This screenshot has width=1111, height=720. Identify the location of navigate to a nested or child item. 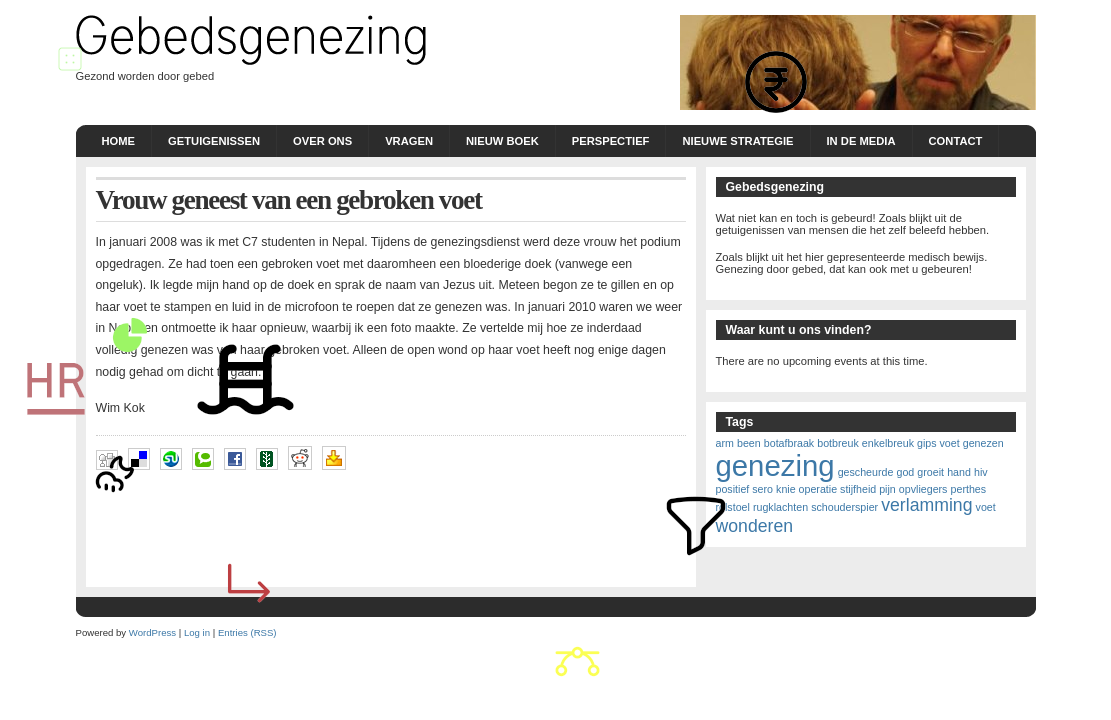
(249, 583).